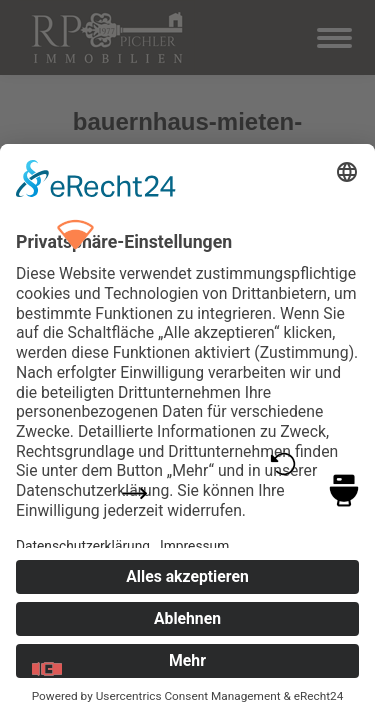  Describe the element at coordinates (47, 669) in the screenshot. I see `access clothing or accessories settings` at that location.